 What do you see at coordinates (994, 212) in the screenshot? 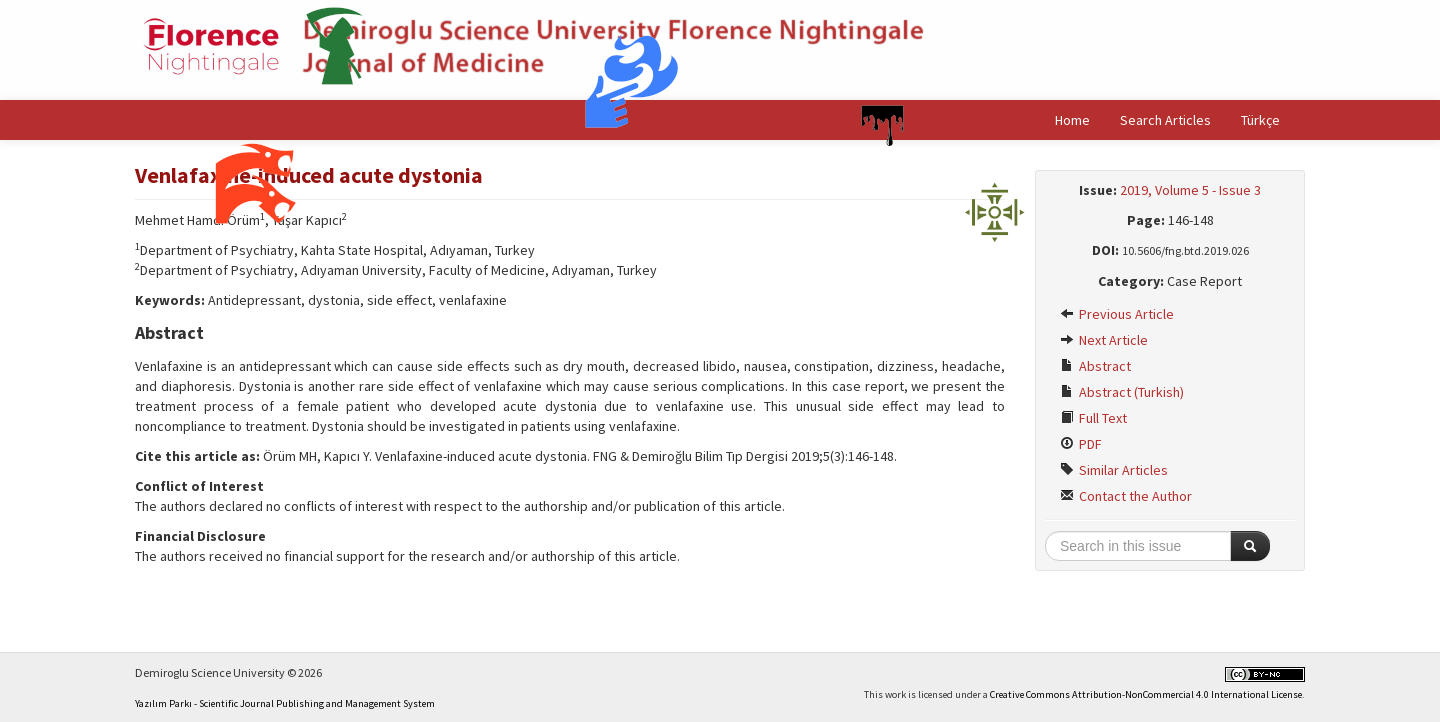
I see `religious or gothic-themed game category` at bounding box center [994, 212].